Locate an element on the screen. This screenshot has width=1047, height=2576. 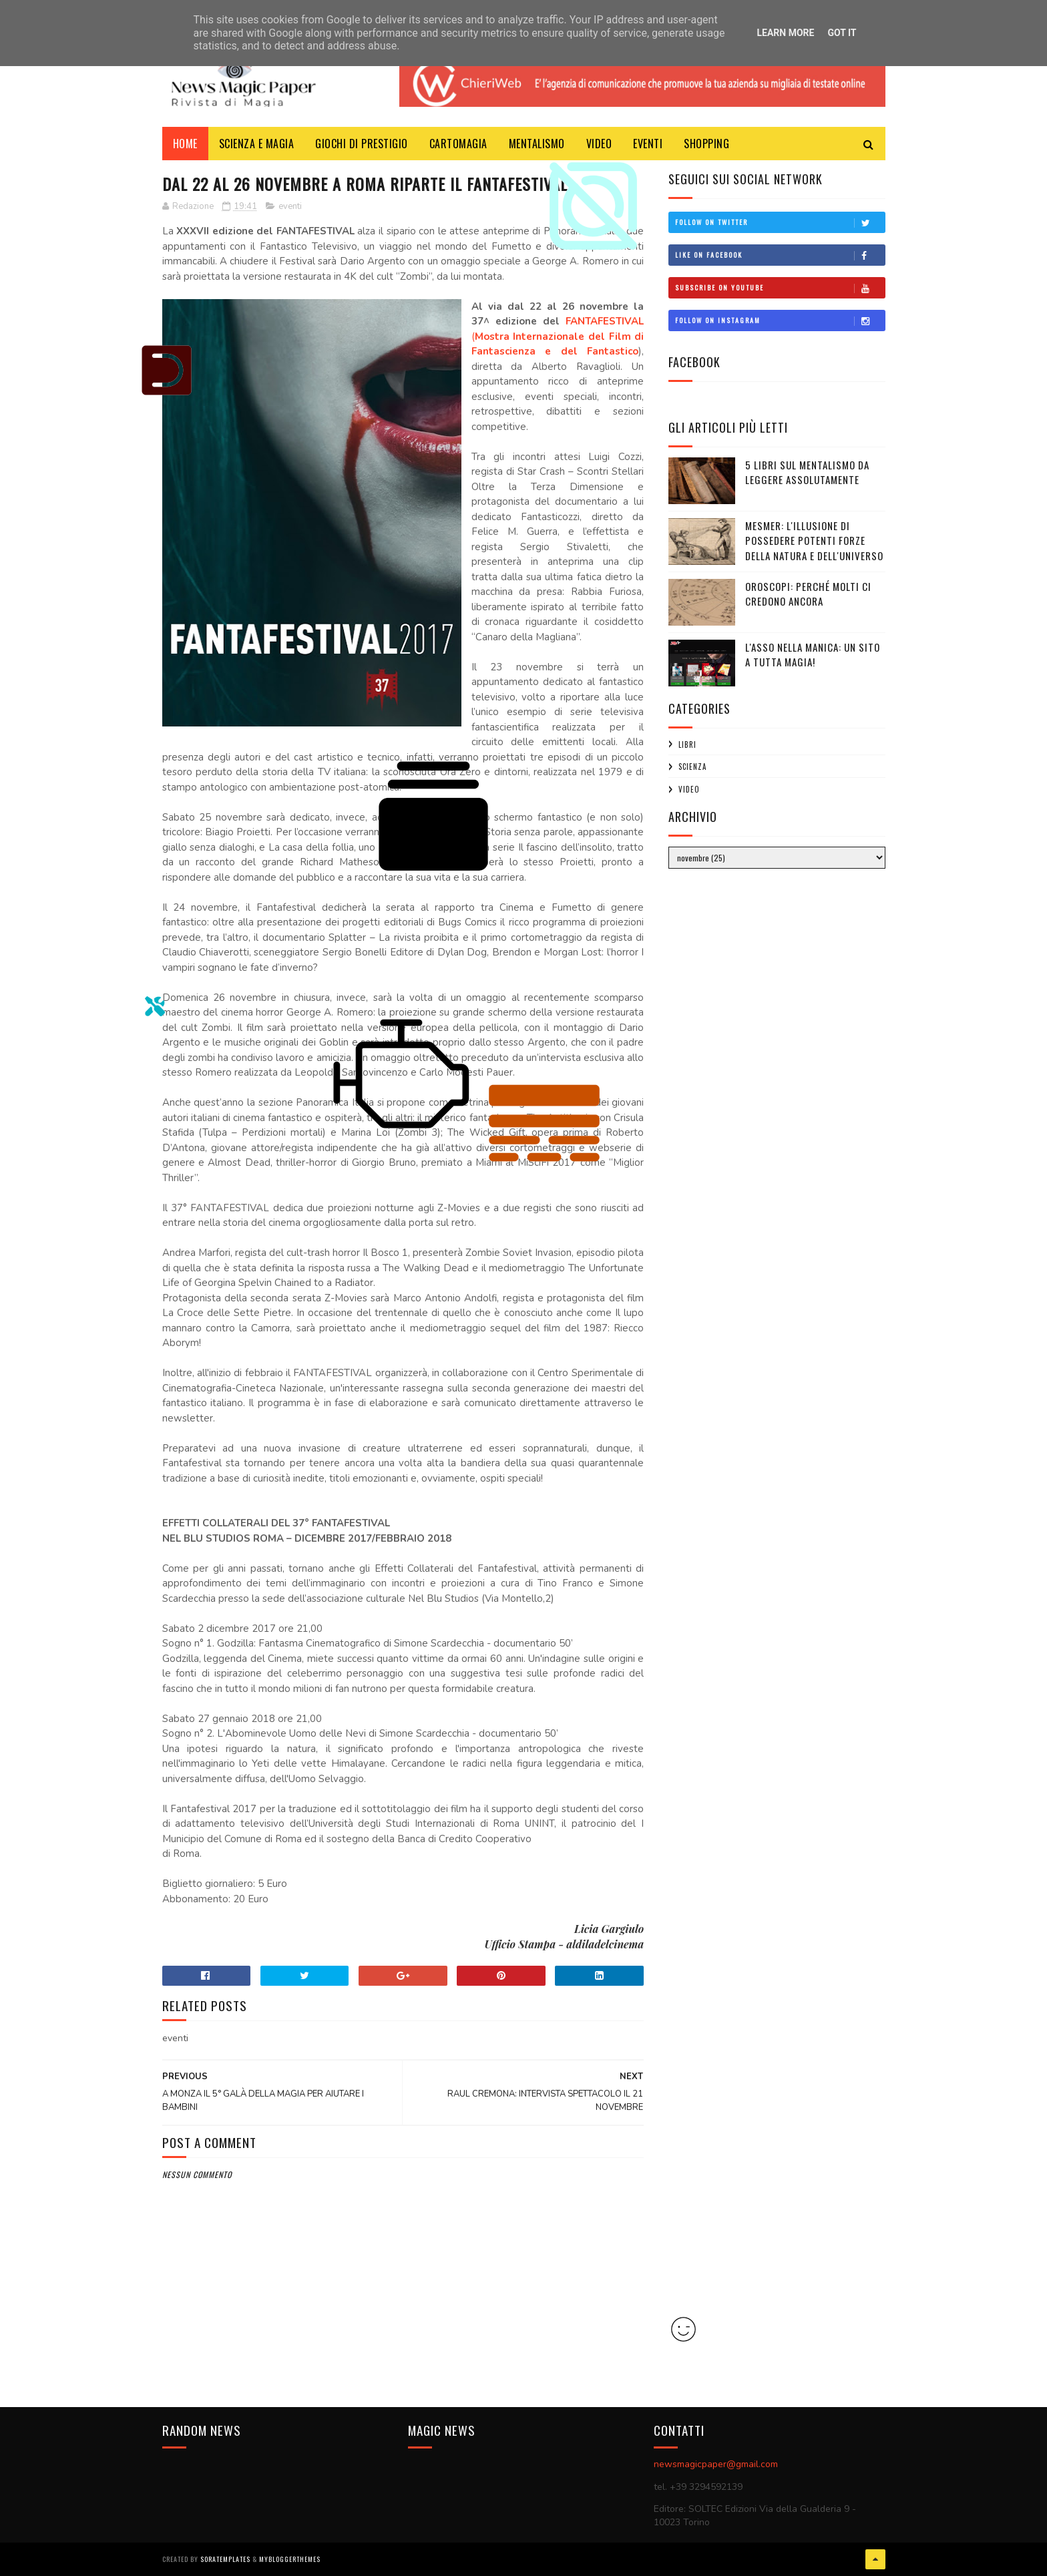
adjust gradient or color fill settings is located at coordinates (544, 1123).